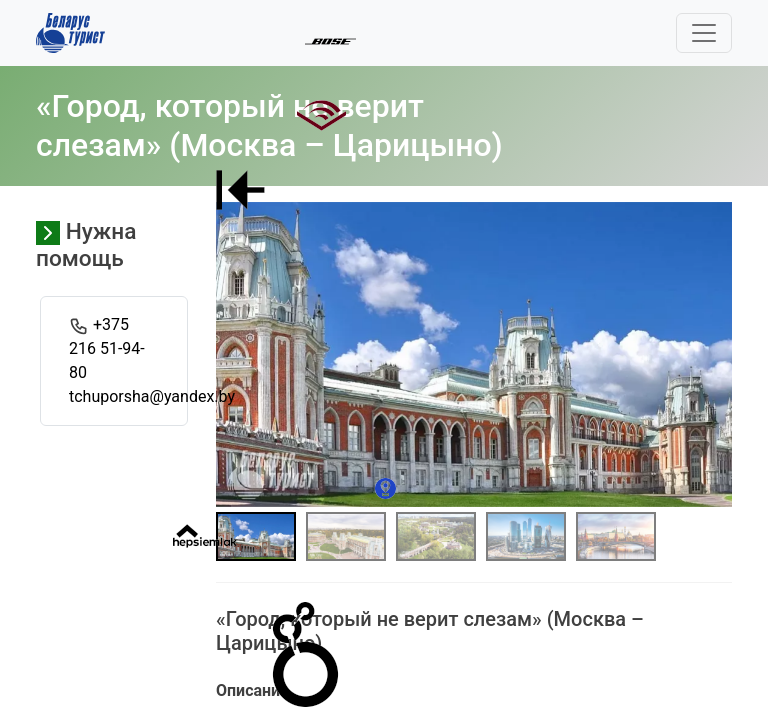 The width and height of the screenshot is (768, 720). What do you see at coordinates (205, 536) in the screenshot?
I see `open the Hepsiemlak real estate app` at bounding box center [205, 536].